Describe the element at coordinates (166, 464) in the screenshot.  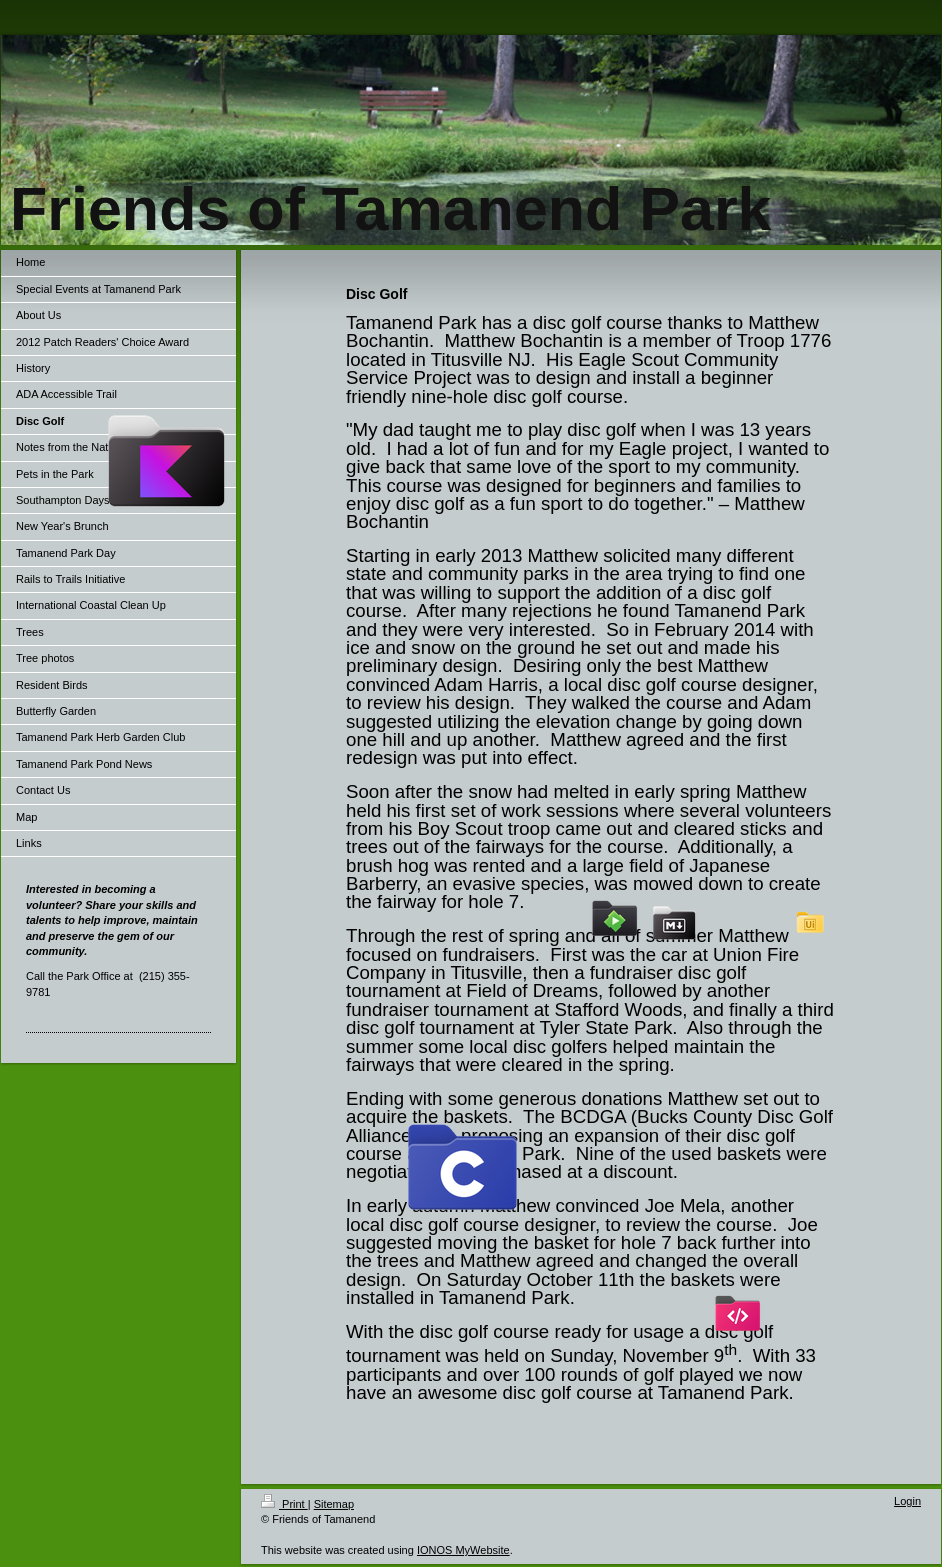
I see `open kotlin project folder` at that location.